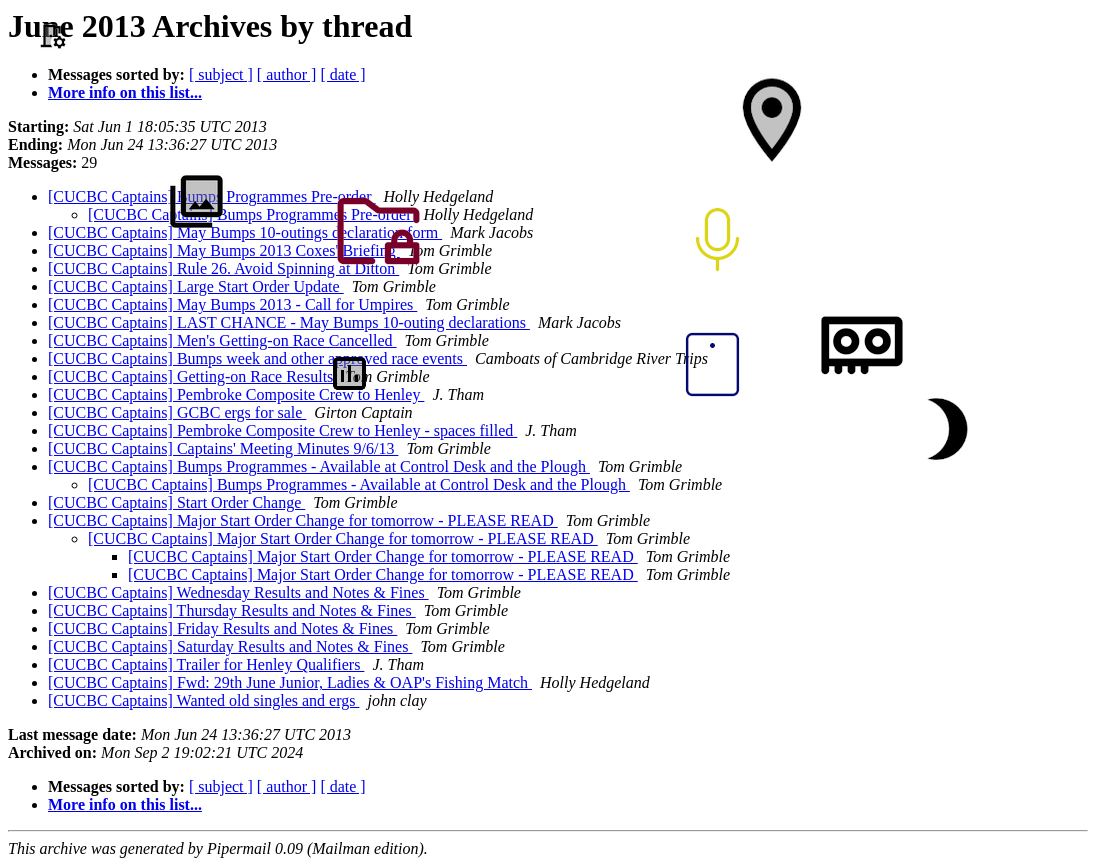  I want to click on access tablet camera settings, so click(712, 364).